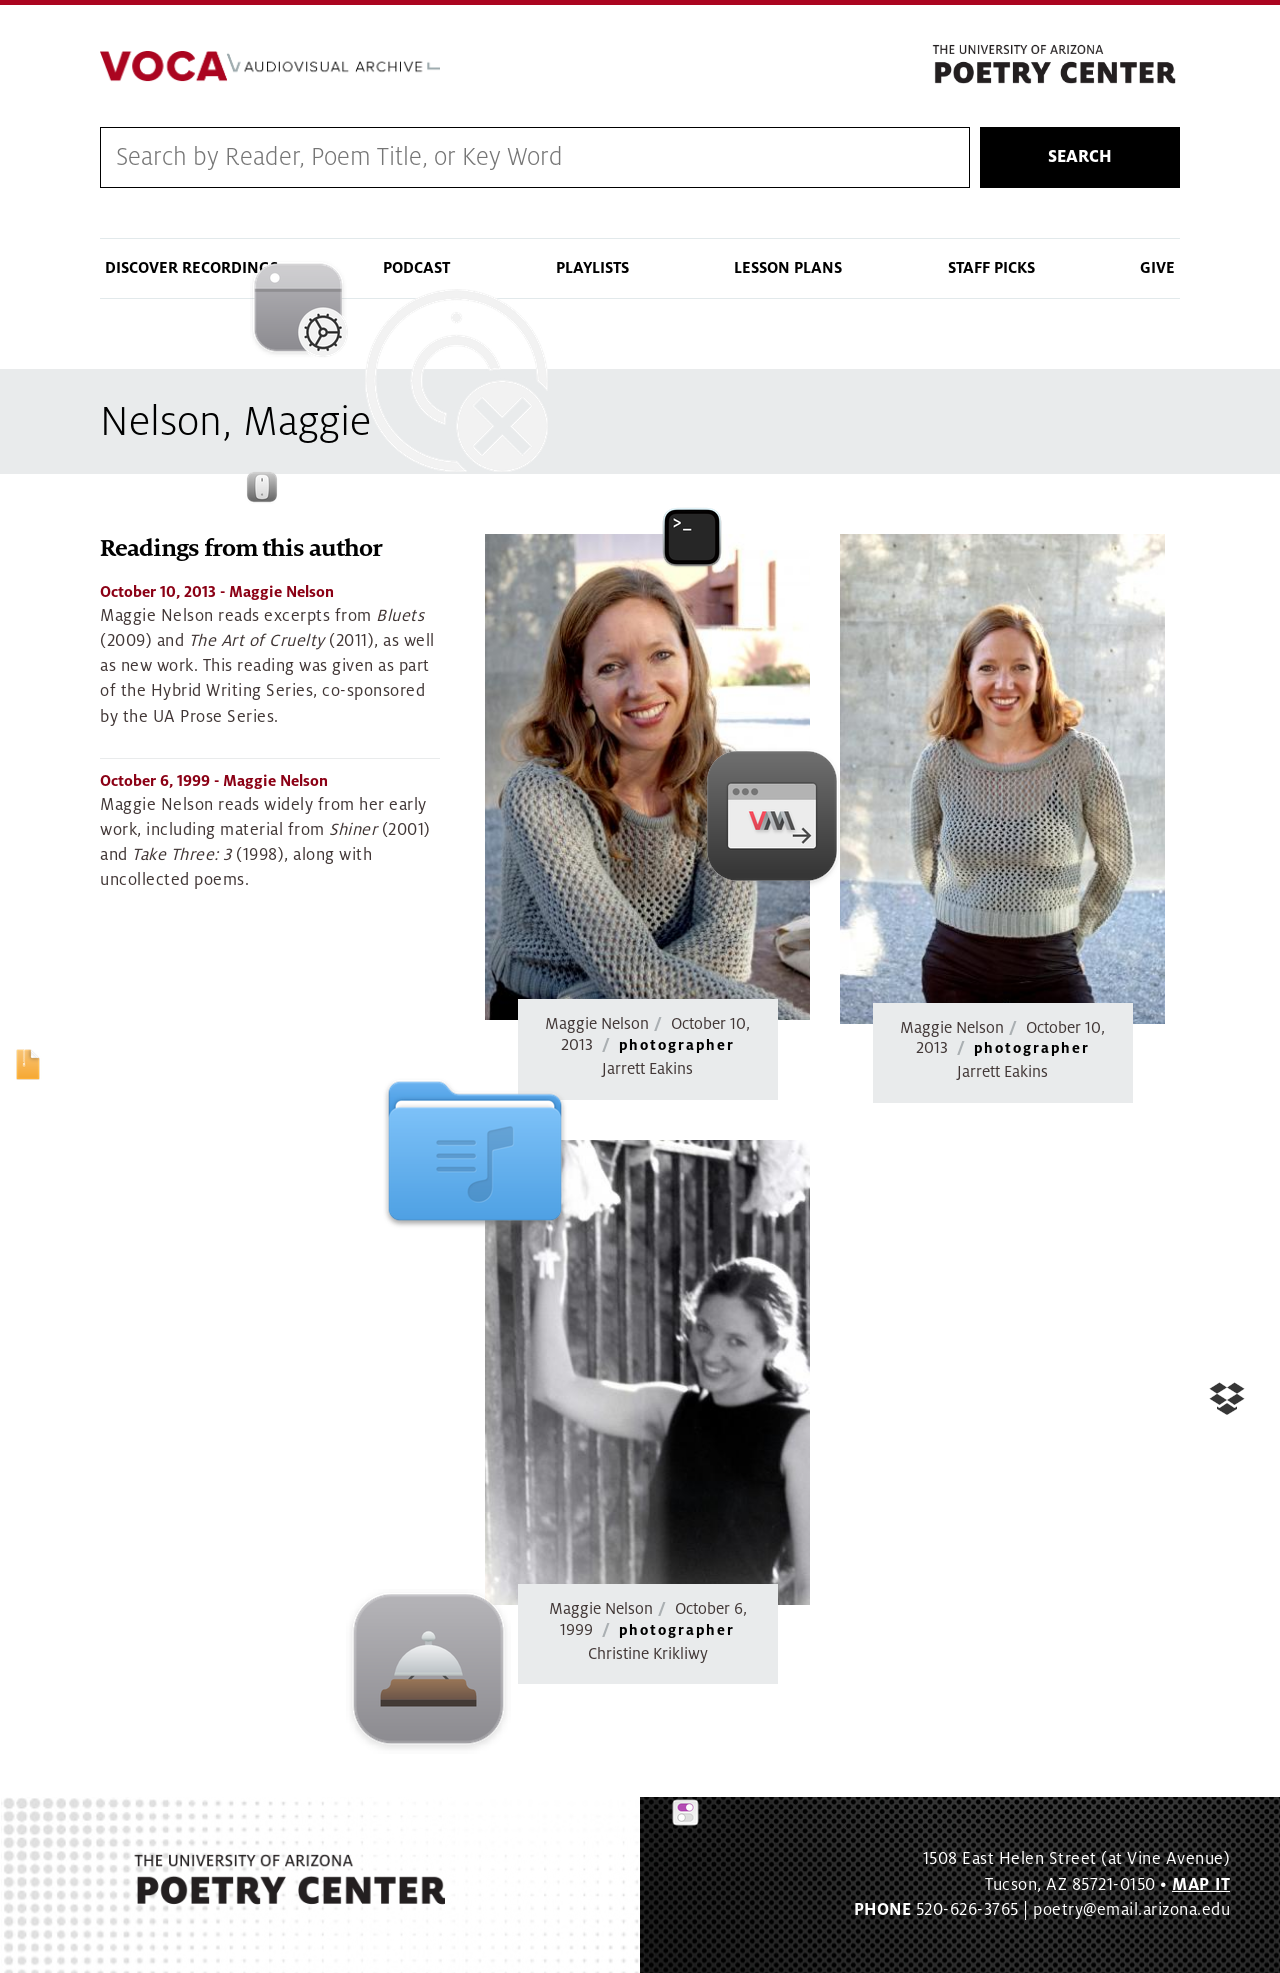 This screenshot has width=1280, height=1973. What do you see at coordinates (772, 816) in the screenshot?
I see `access virtual machine migration settings` at bounding box center [772, 816].